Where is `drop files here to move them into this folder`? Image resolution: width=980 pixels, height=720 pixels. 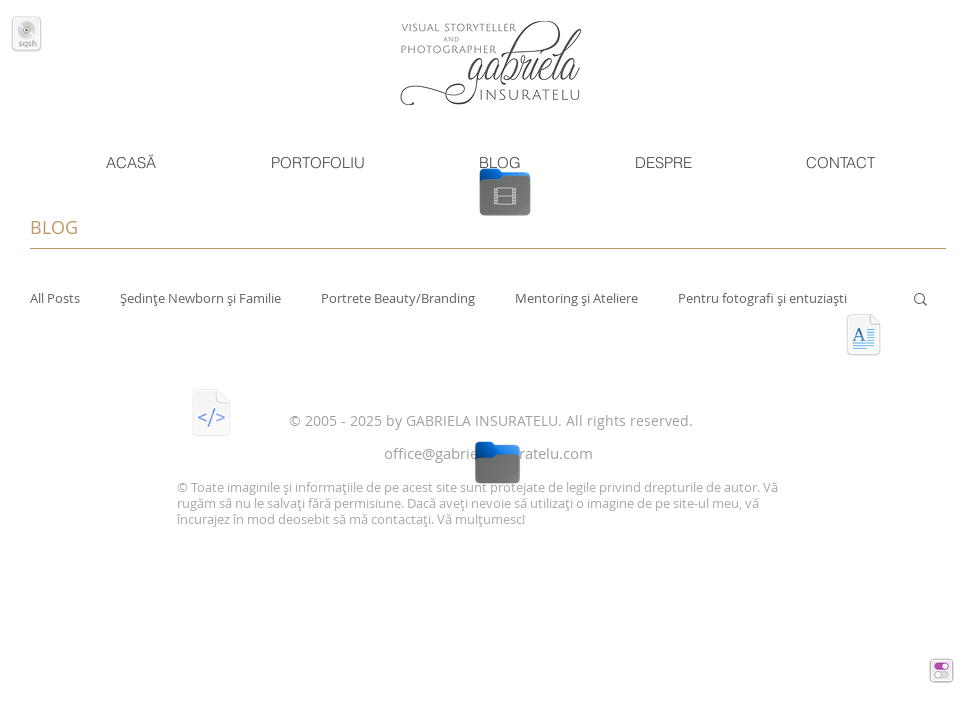 drop files here to move them into this folder is located at coordinates (497, 462).